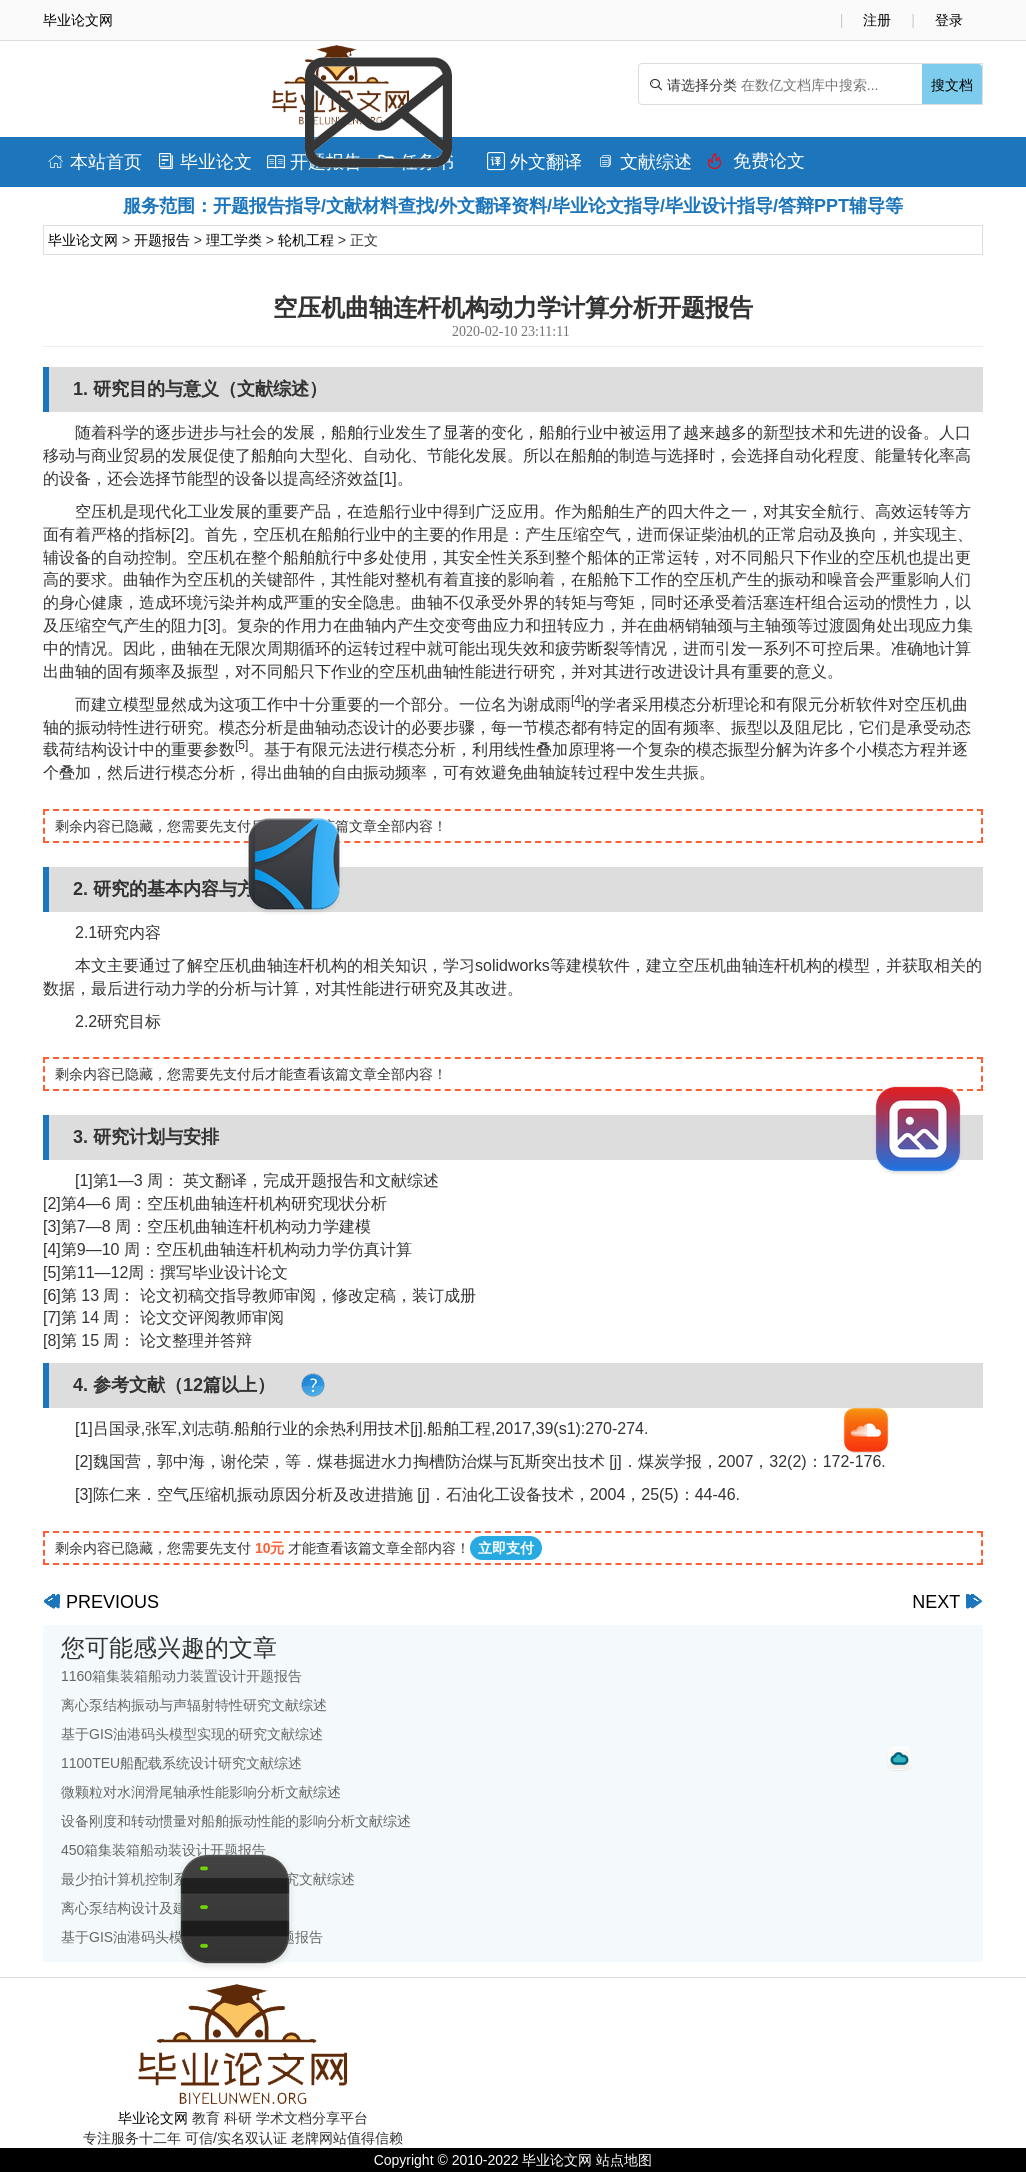 This screenshot has height=2172, width=1026. Describe the element at coordinates (866, 1430) in the screenshot. I see `open SoundCloud app` at that location.